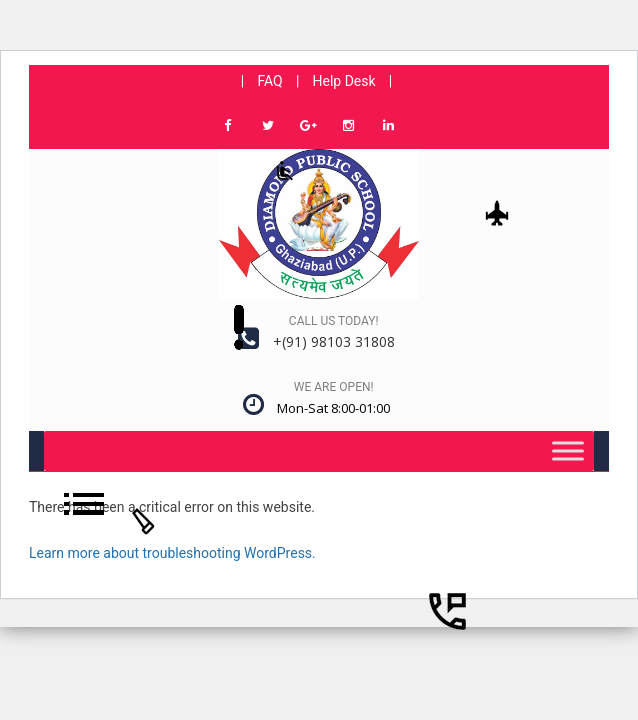 Image resolution: width=638 pixels, height=720 pixels. I want to click on indicates standard seat recline position, so click(285, 171).